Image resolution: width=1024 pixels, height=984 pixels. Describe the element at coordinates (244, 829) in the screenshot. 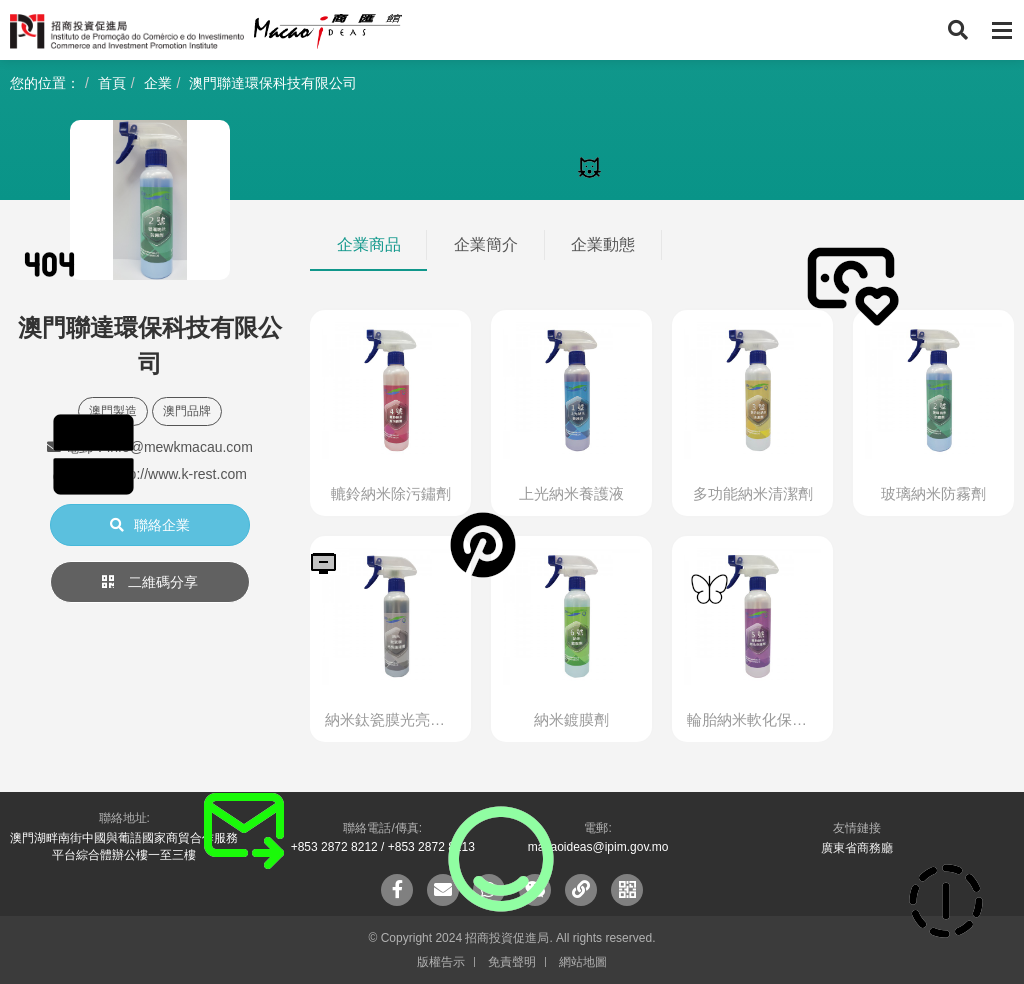

I see `forward this email to another recipient` at that location.